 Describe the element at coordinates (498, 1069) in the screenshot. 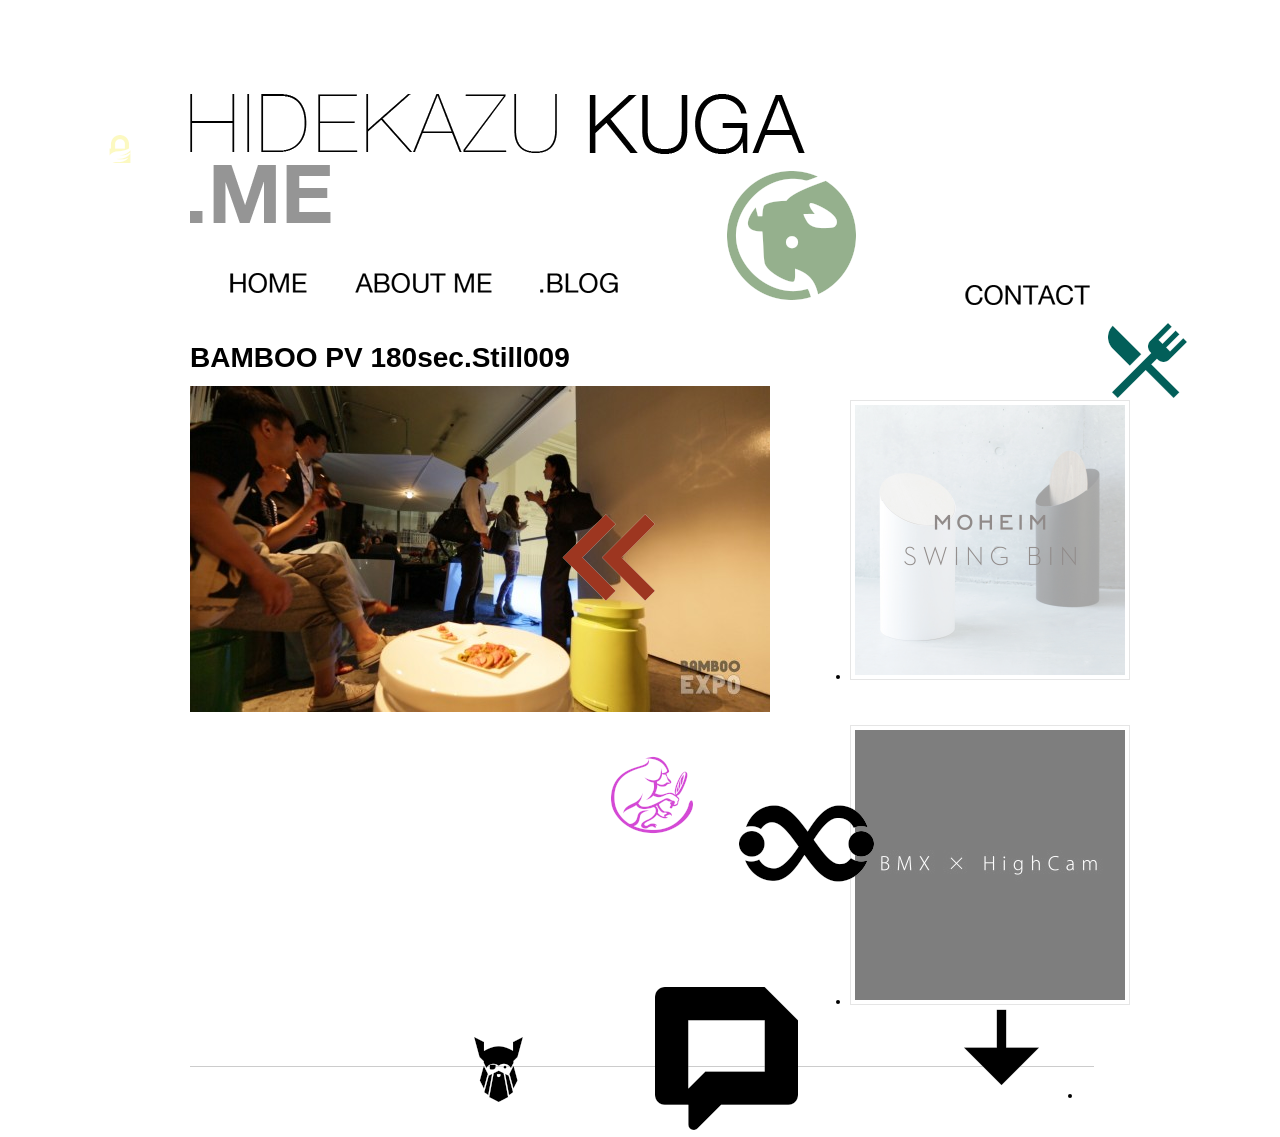

I see `visit the odin project website` at that location.